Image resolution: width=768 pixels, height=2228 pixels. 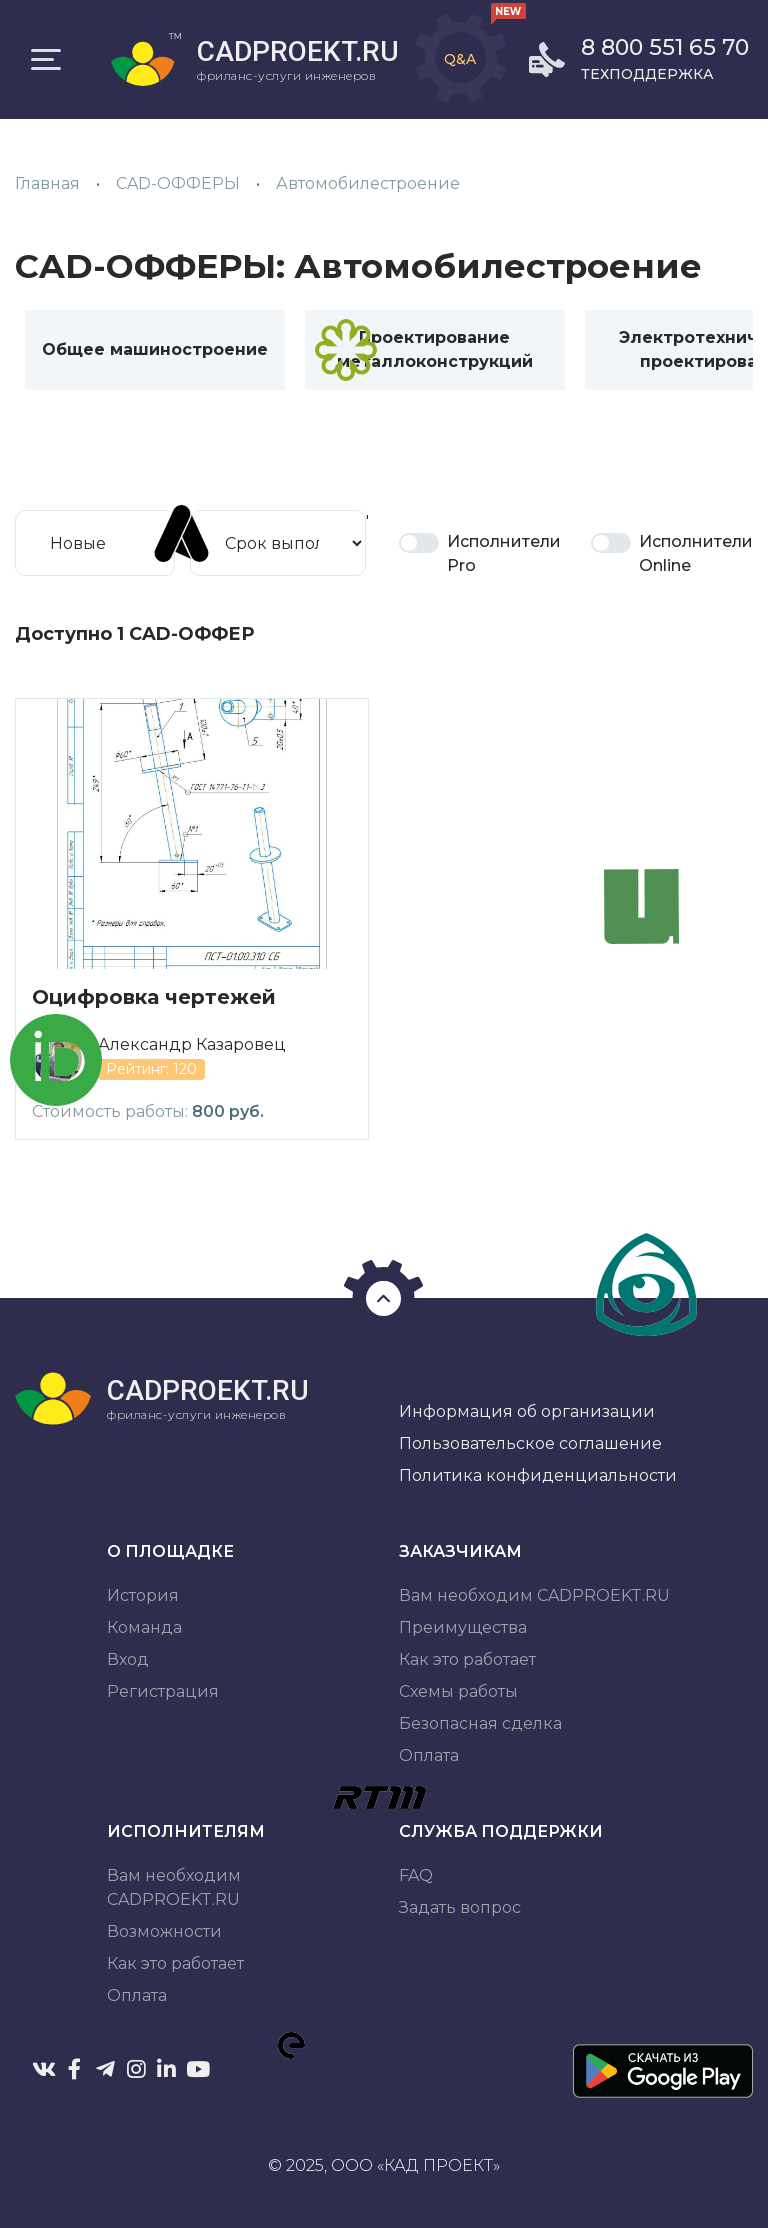 I want to click on Eclipse Adoptium logo, so click(x=181, y=533).